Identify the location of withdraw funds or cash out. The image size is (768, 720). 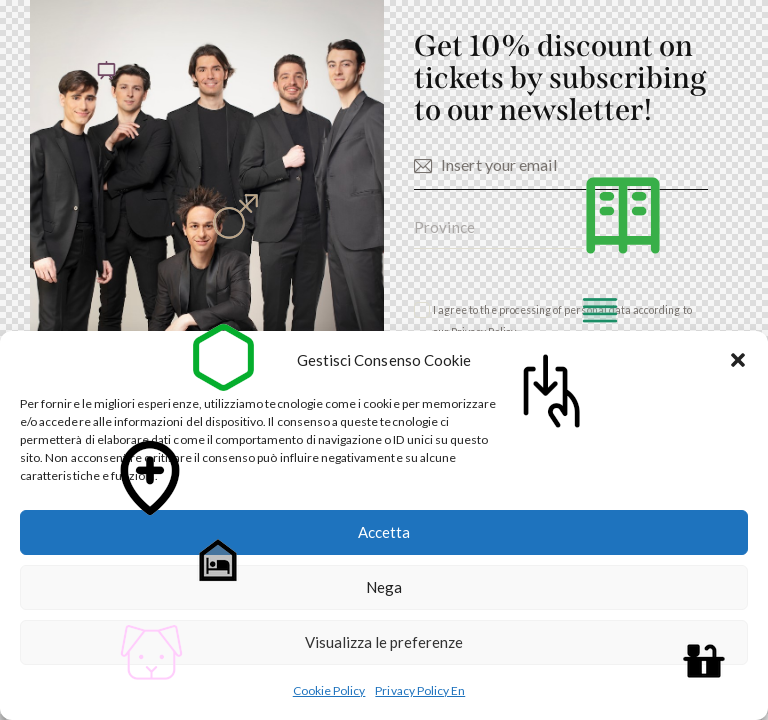
(548, 391).